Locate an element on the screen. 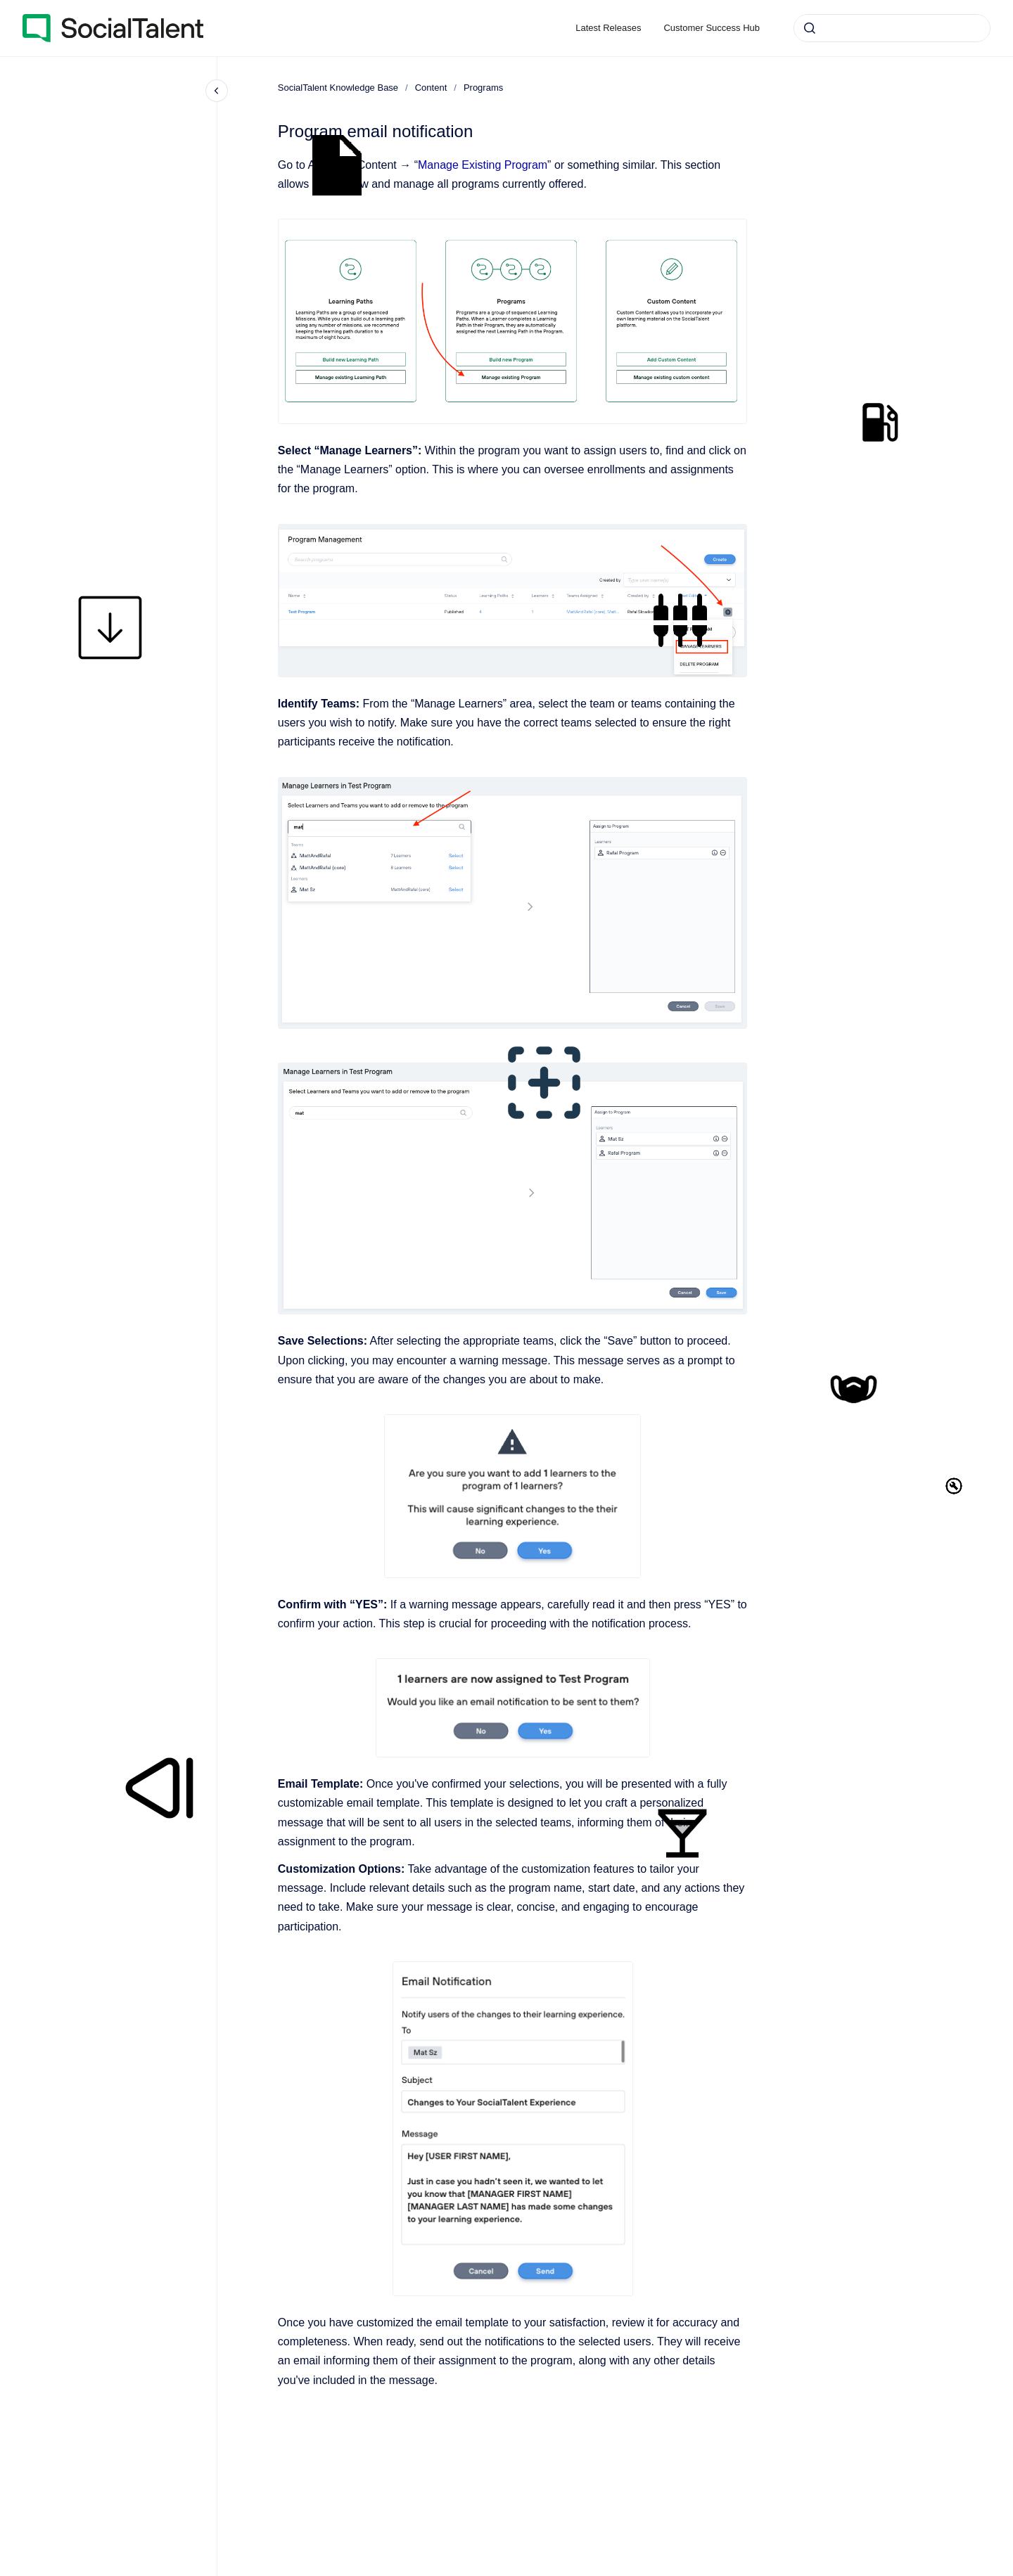 Image resolution: width=1013 pixels, height=2576 pixels. add a new section to the document is located at coordinates (544, 1082).